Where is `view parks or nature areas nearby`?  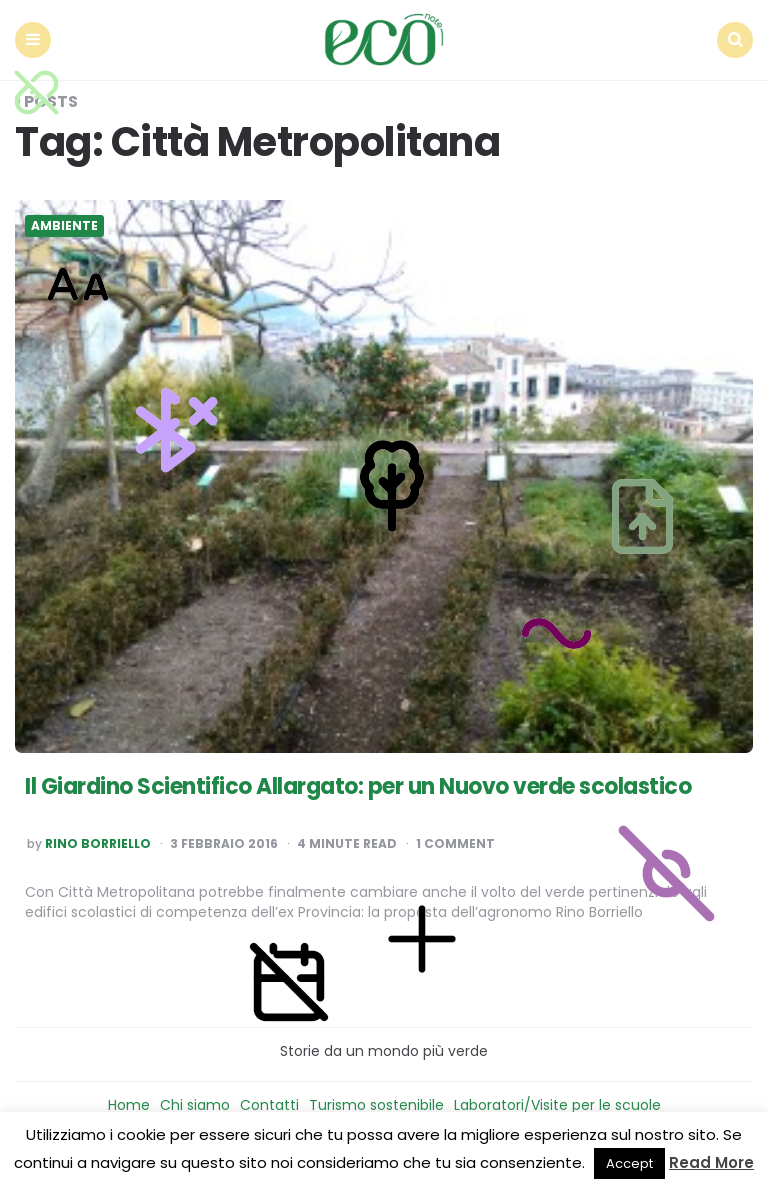
view parks or nature areas nearby is located at coordinates (392, 486).